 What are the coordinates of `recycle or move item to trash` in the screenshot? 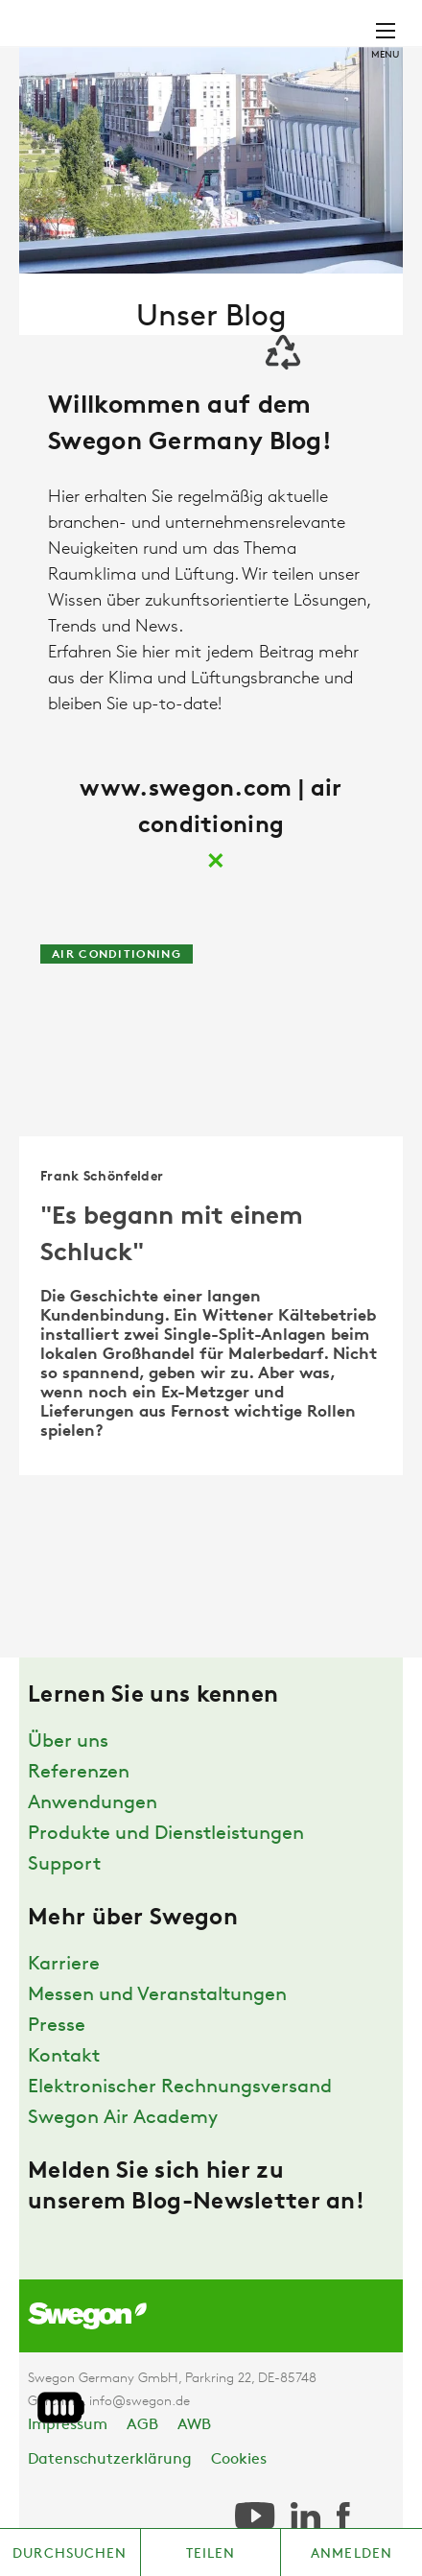 It's located at (283, 352).